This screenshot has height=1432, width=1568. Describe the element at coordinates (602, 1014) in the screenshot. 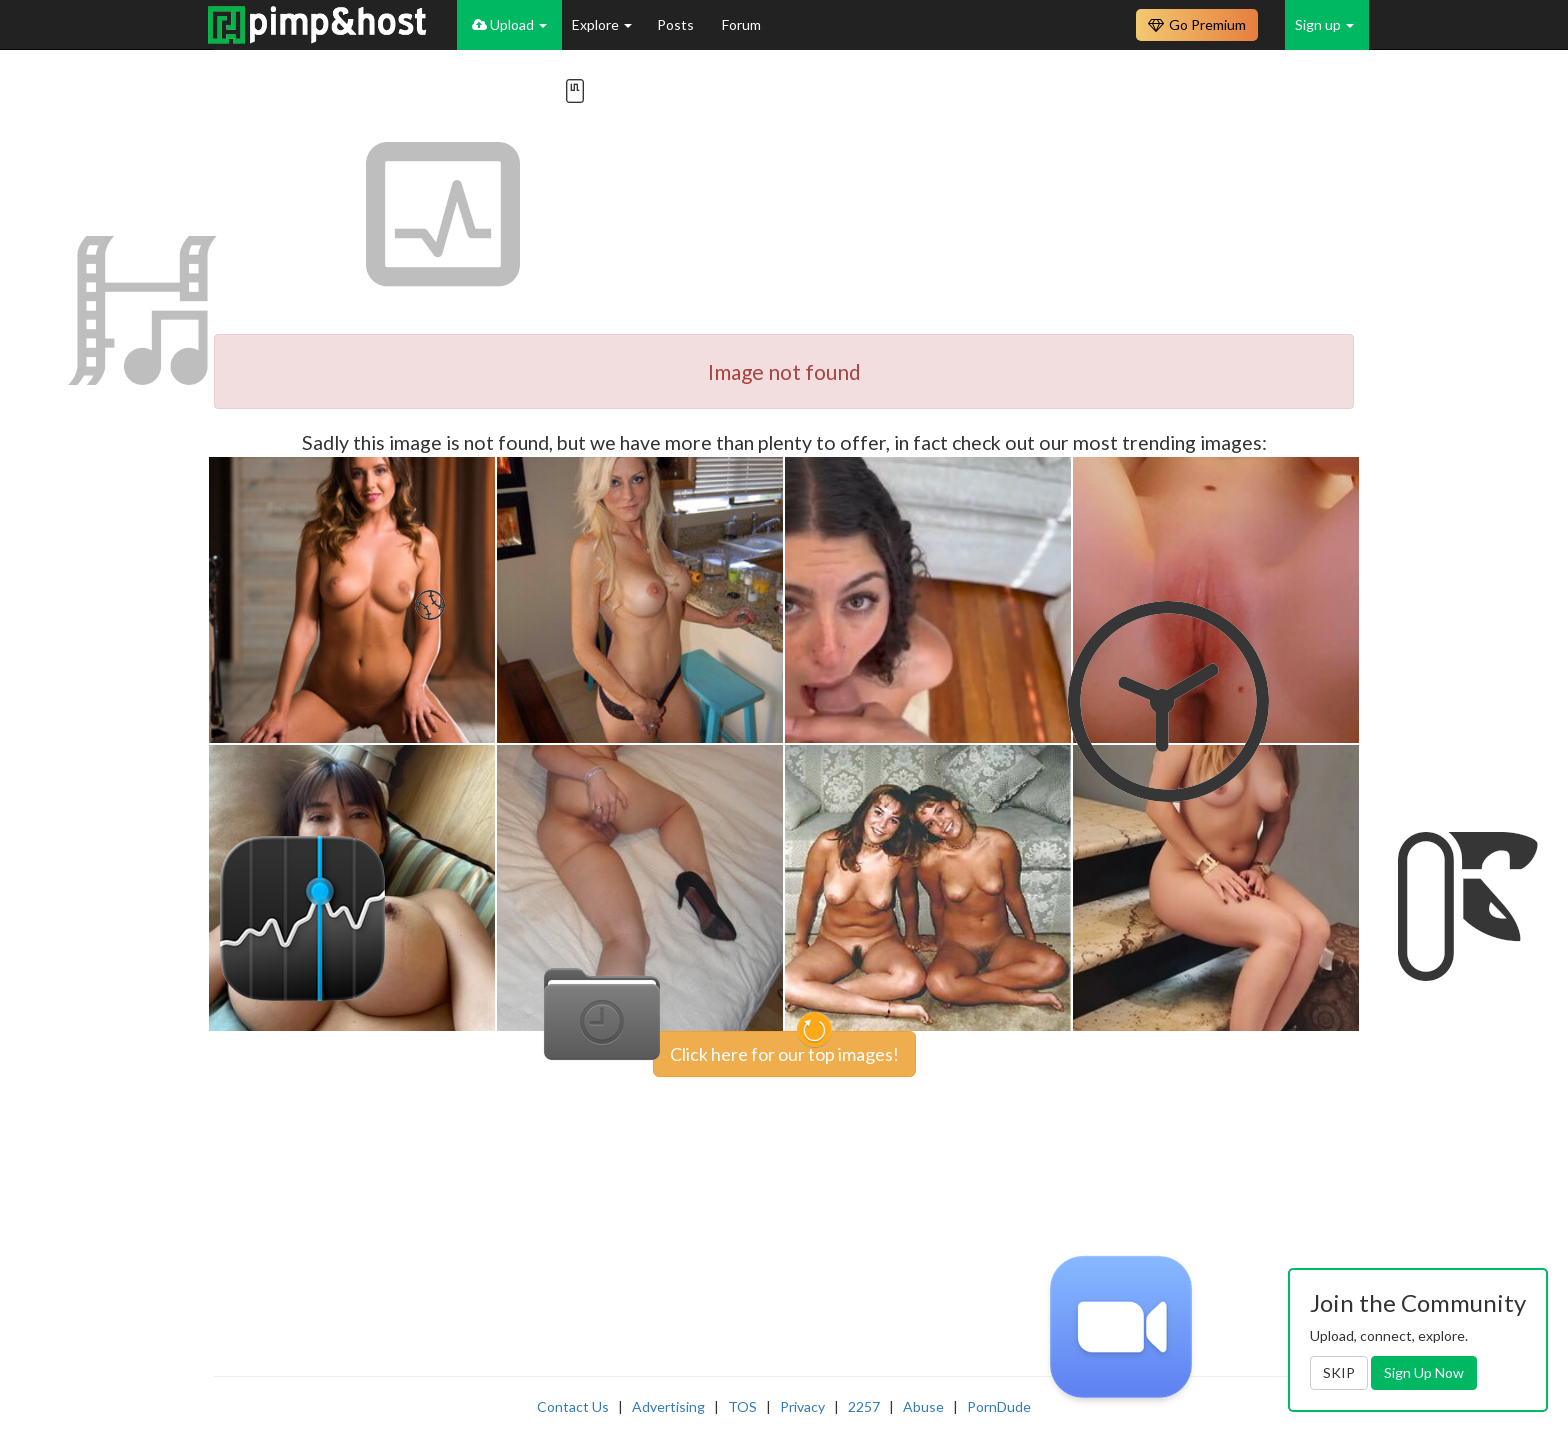

I see `access temporary files folder` at that location.